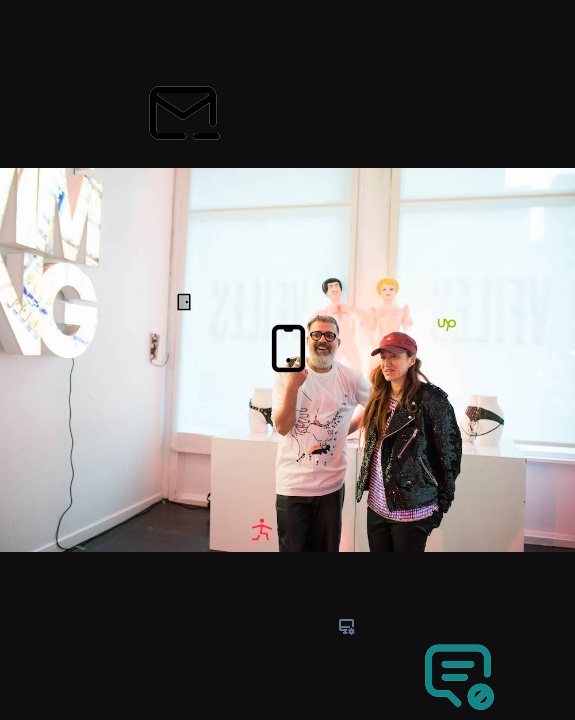 Image resolution: width=575 pixels, height=720 pixels. I want to click on access desktop display settings, so click(346, 626).